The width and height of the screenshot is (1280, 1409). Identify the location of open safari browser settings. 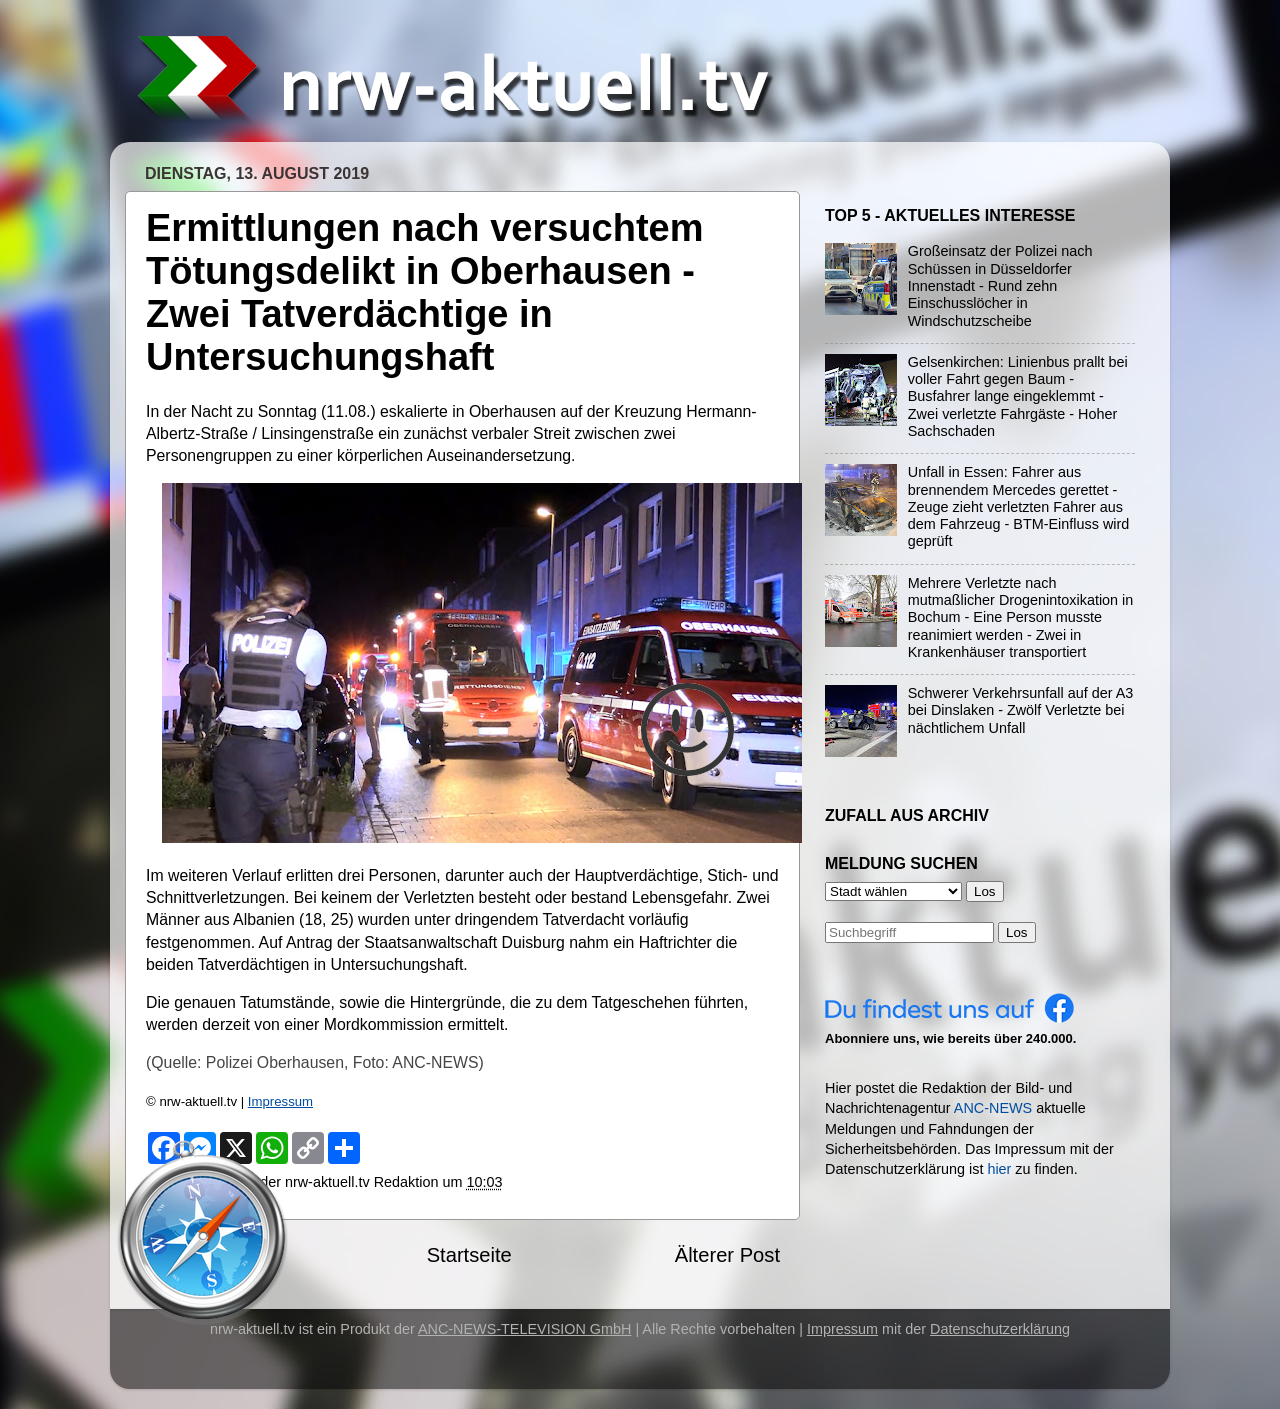
(202, 1233).